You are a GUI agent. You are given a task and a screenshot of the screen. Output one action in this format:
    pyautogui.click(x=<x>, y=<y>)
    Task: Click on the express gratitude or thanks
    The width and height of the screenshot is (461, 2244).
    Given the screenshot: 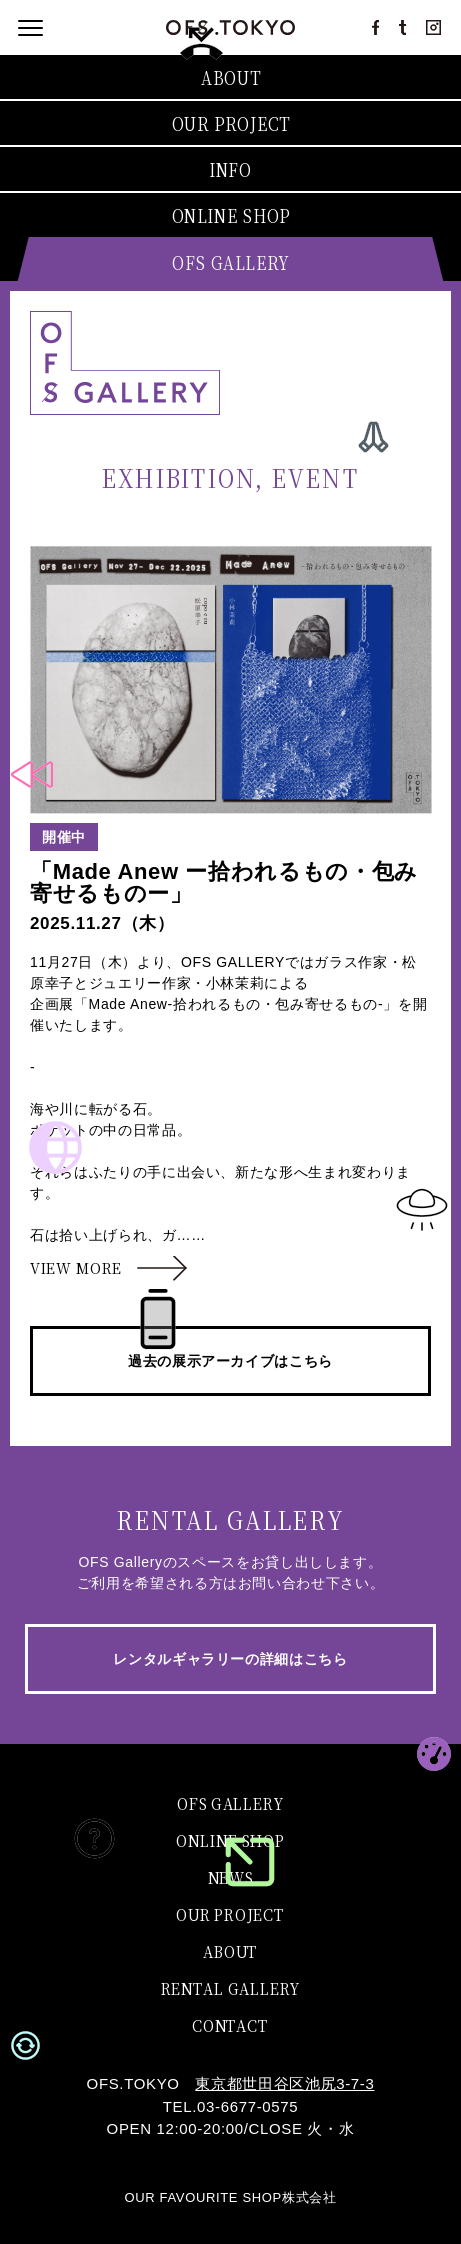 What is the action you would take?
    pyautogui.click(x=373, y=437)
    